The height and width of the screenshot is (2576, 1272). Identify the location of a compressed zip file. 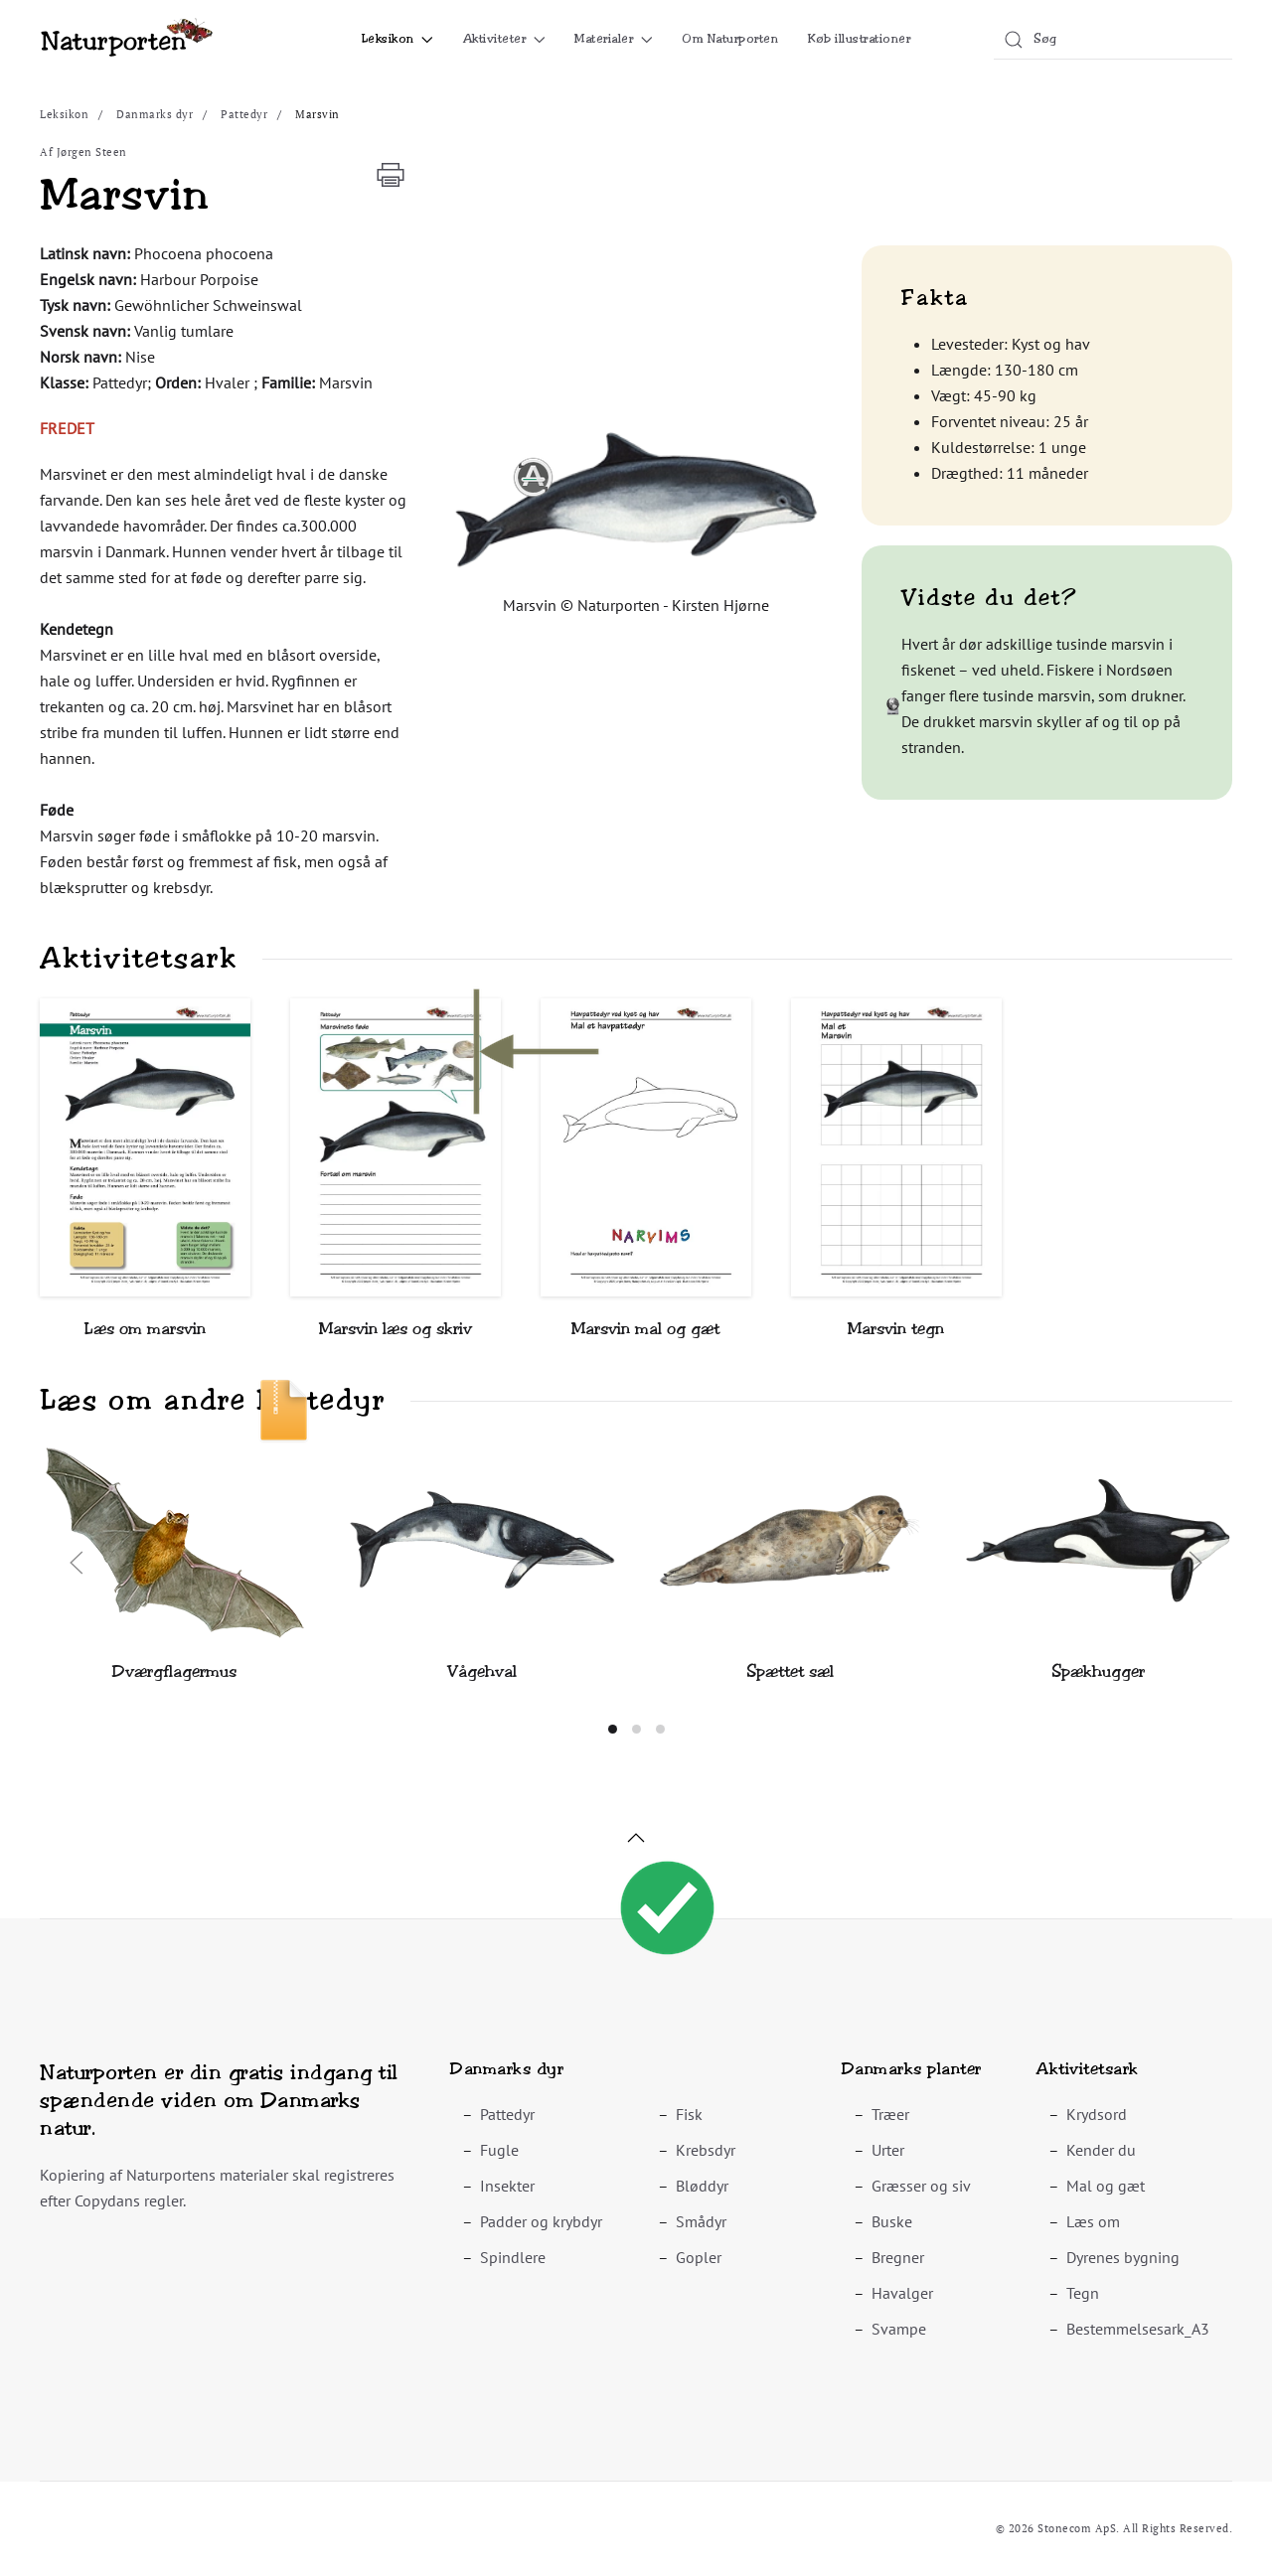
(283, 1411).